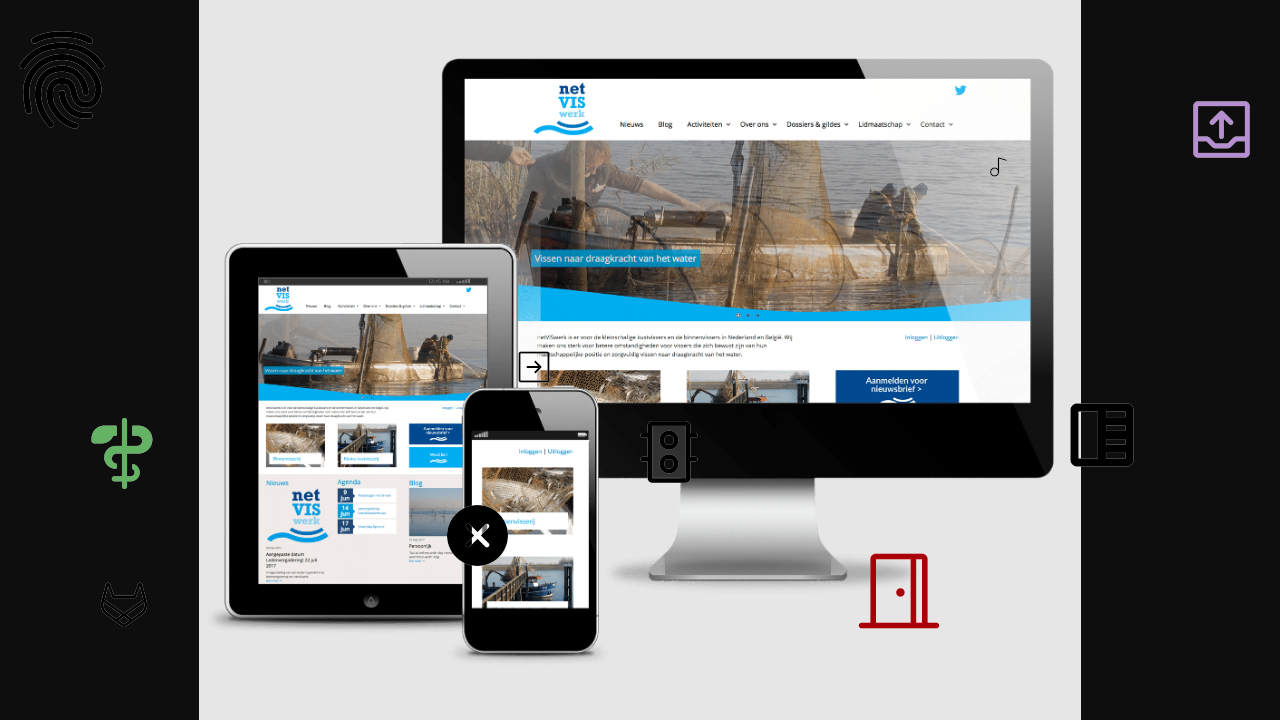 The height and width of the screenshot is (720, 1280). I want to click on open GitLab repository, so click(124, 604).